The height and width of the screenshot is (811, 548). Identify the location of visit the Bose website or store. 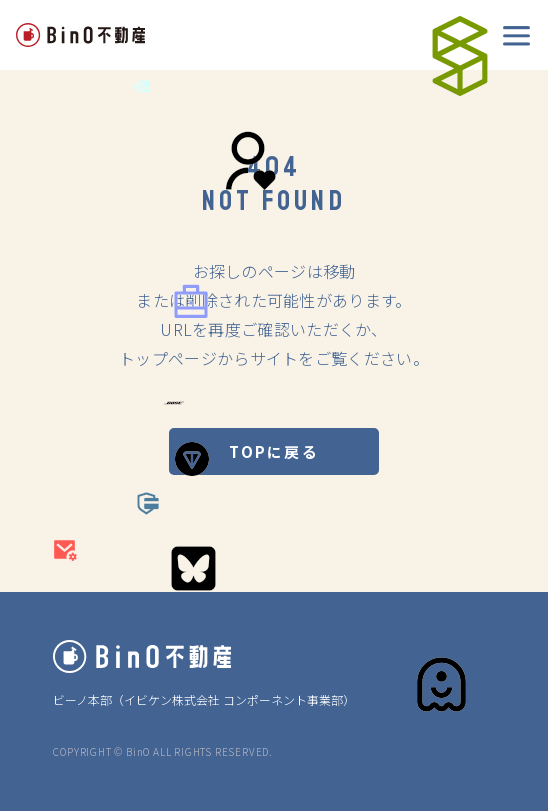
(174, 403).